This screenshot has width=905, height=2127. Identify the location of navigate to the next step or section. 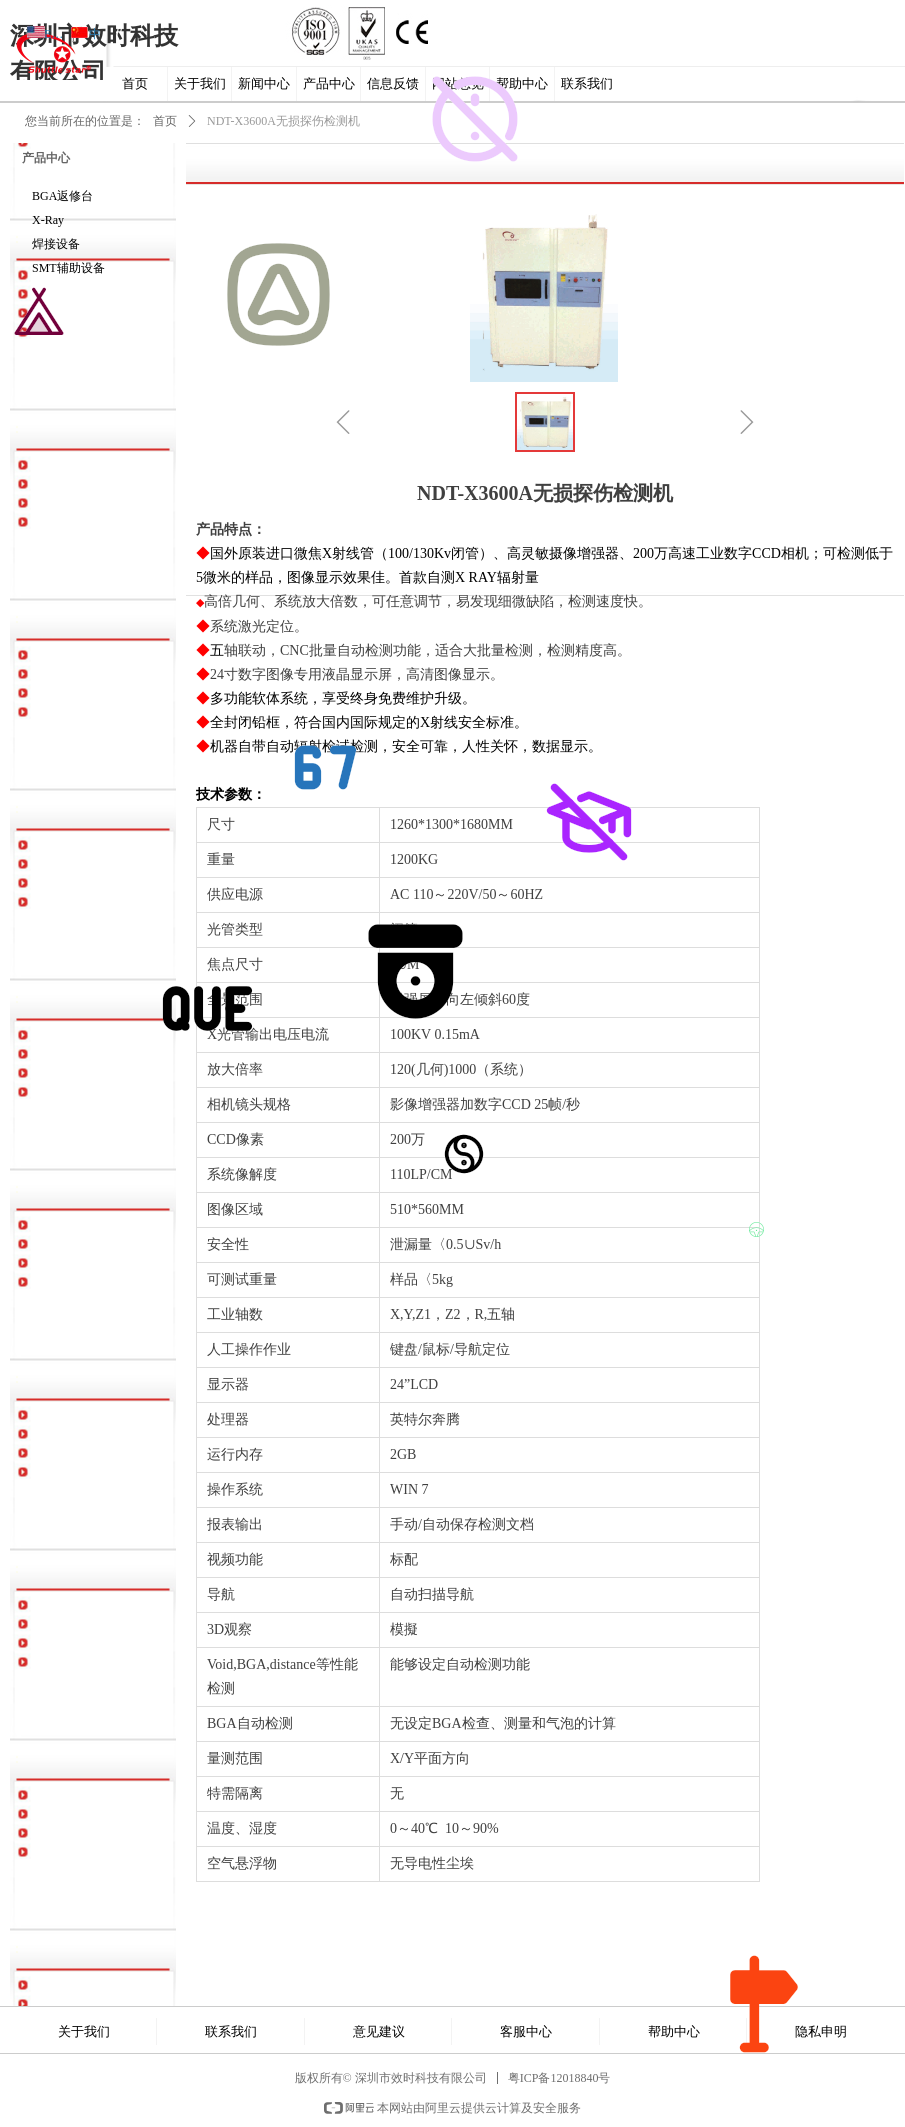
(764, 2004).